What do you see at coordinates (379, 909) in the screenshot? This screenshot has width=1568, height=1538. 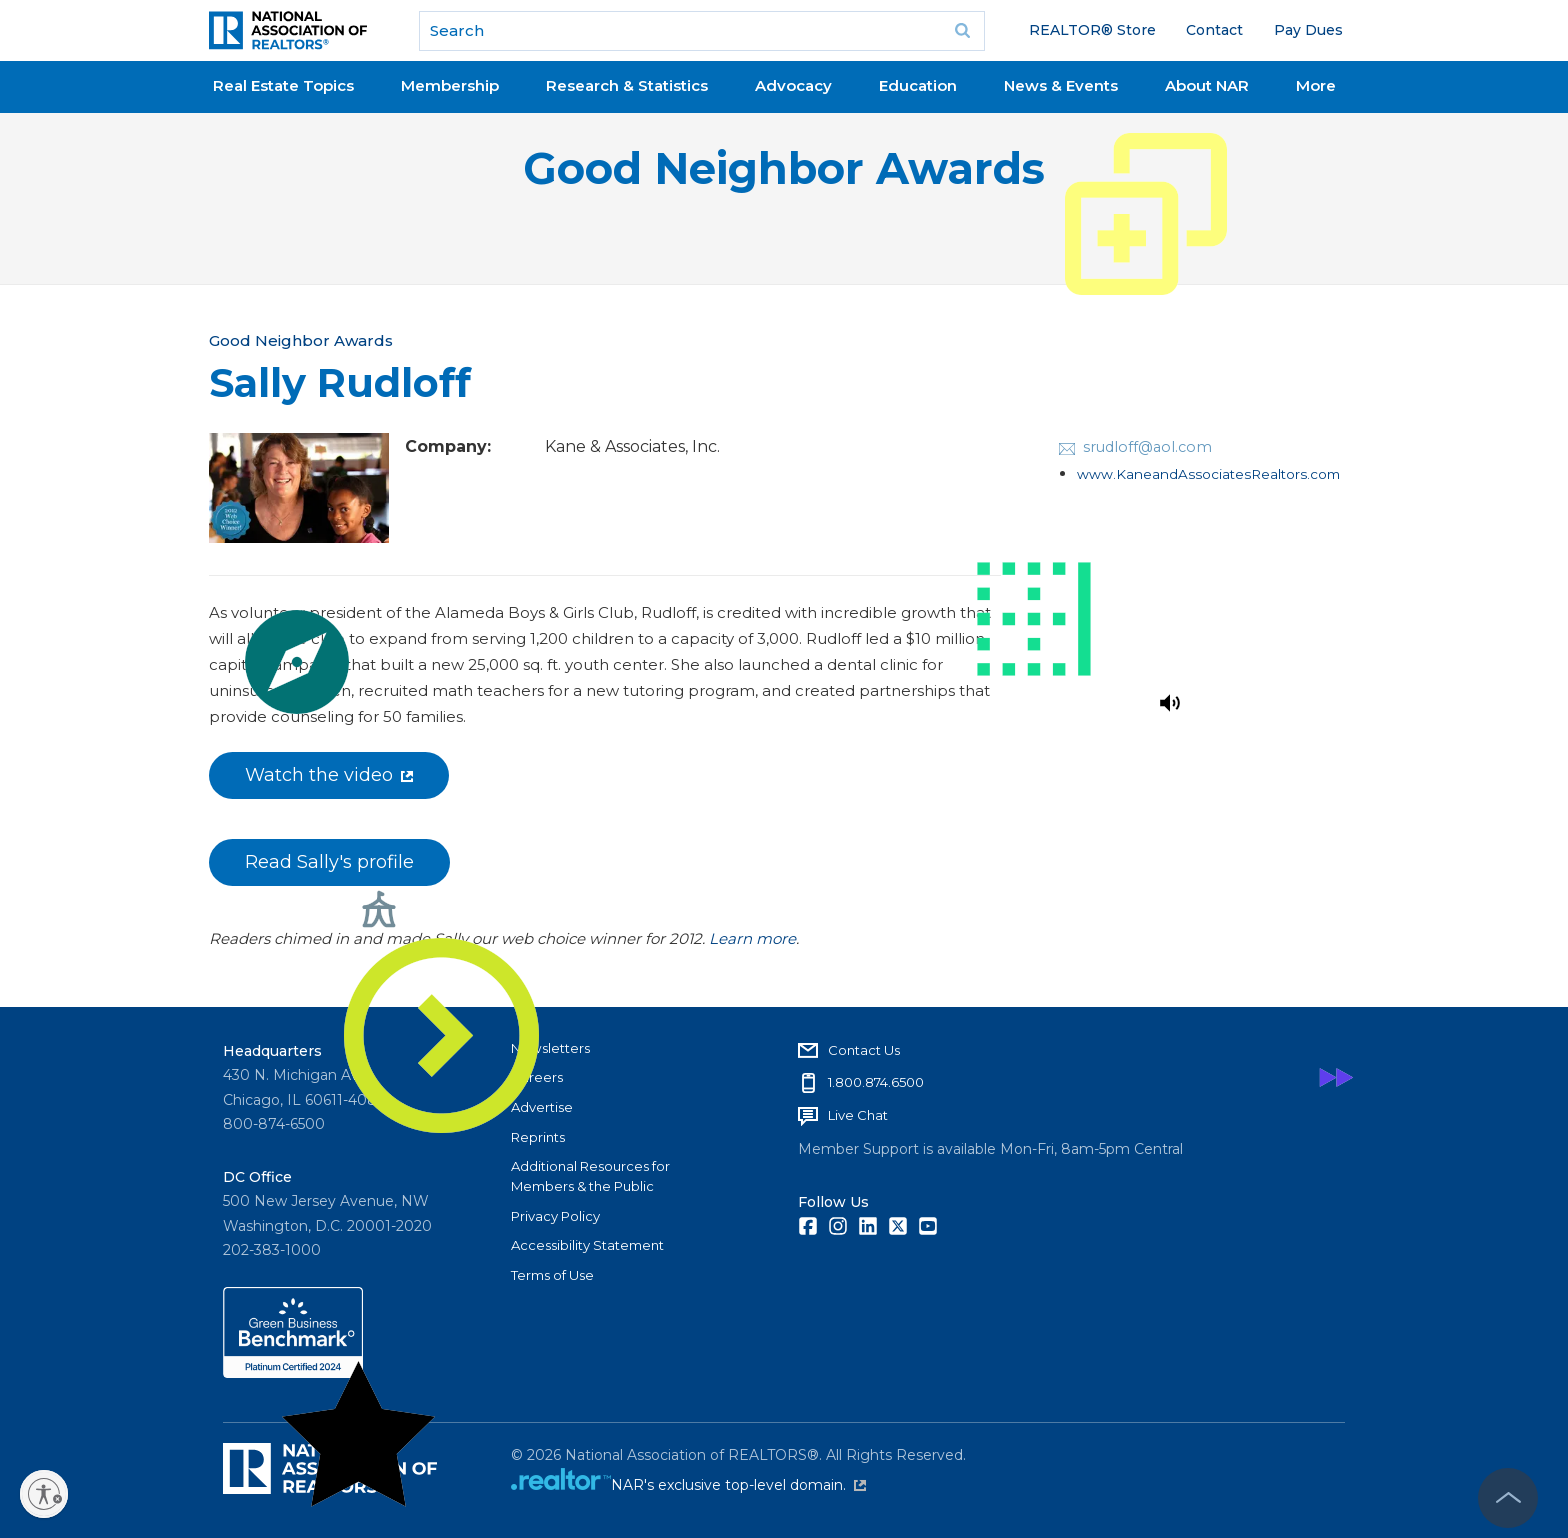 I see `view circus or entertainment venues` at bounding box center [379, 909].